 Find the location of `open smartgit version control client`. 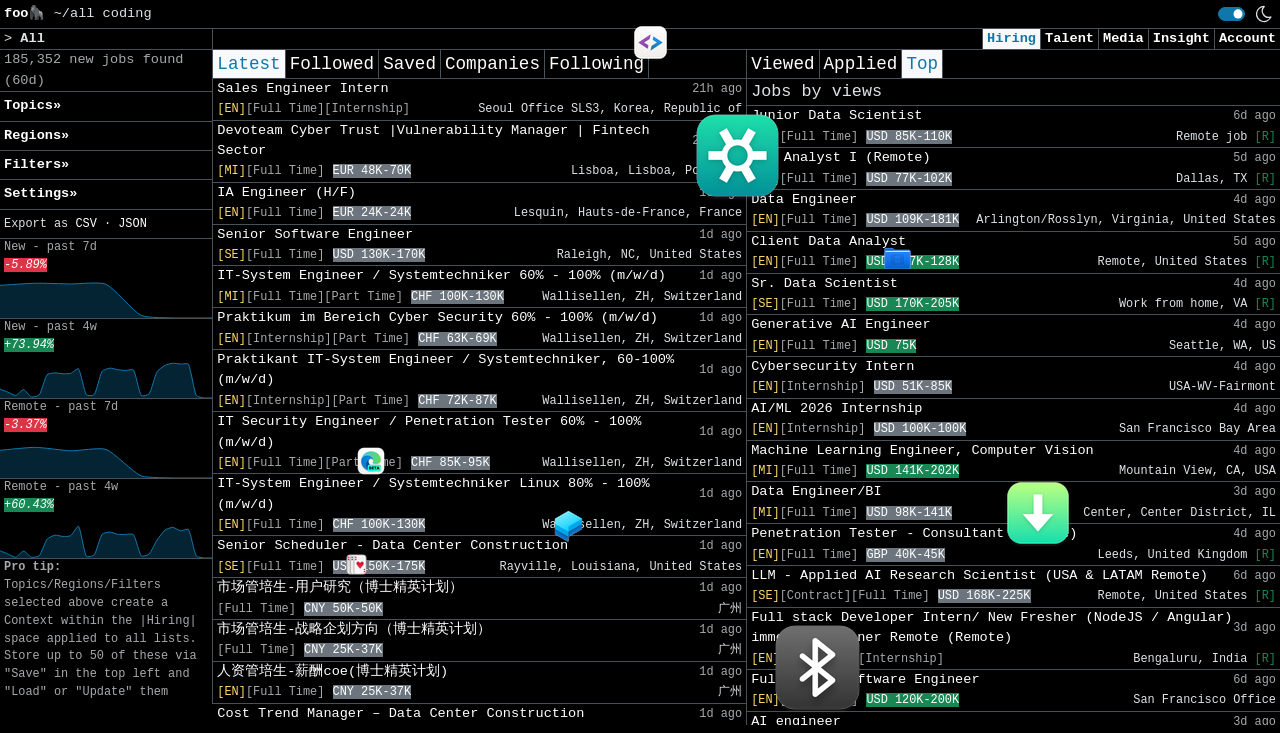

open smartgit version control client is located at coordinates (650, 42).